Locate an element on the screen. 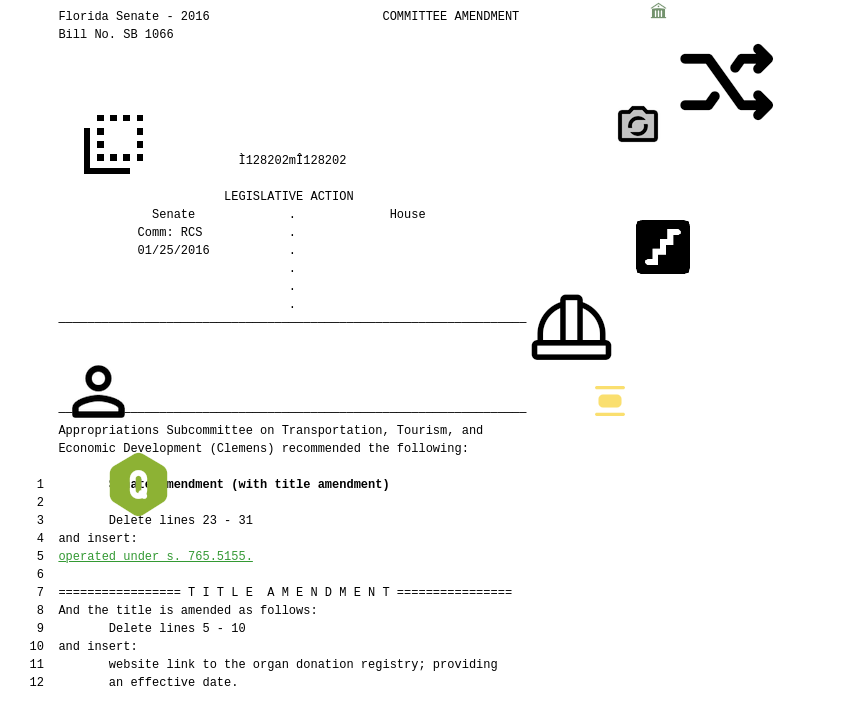  shuffle or randomize playlist order is located at coordinates (725, 82).